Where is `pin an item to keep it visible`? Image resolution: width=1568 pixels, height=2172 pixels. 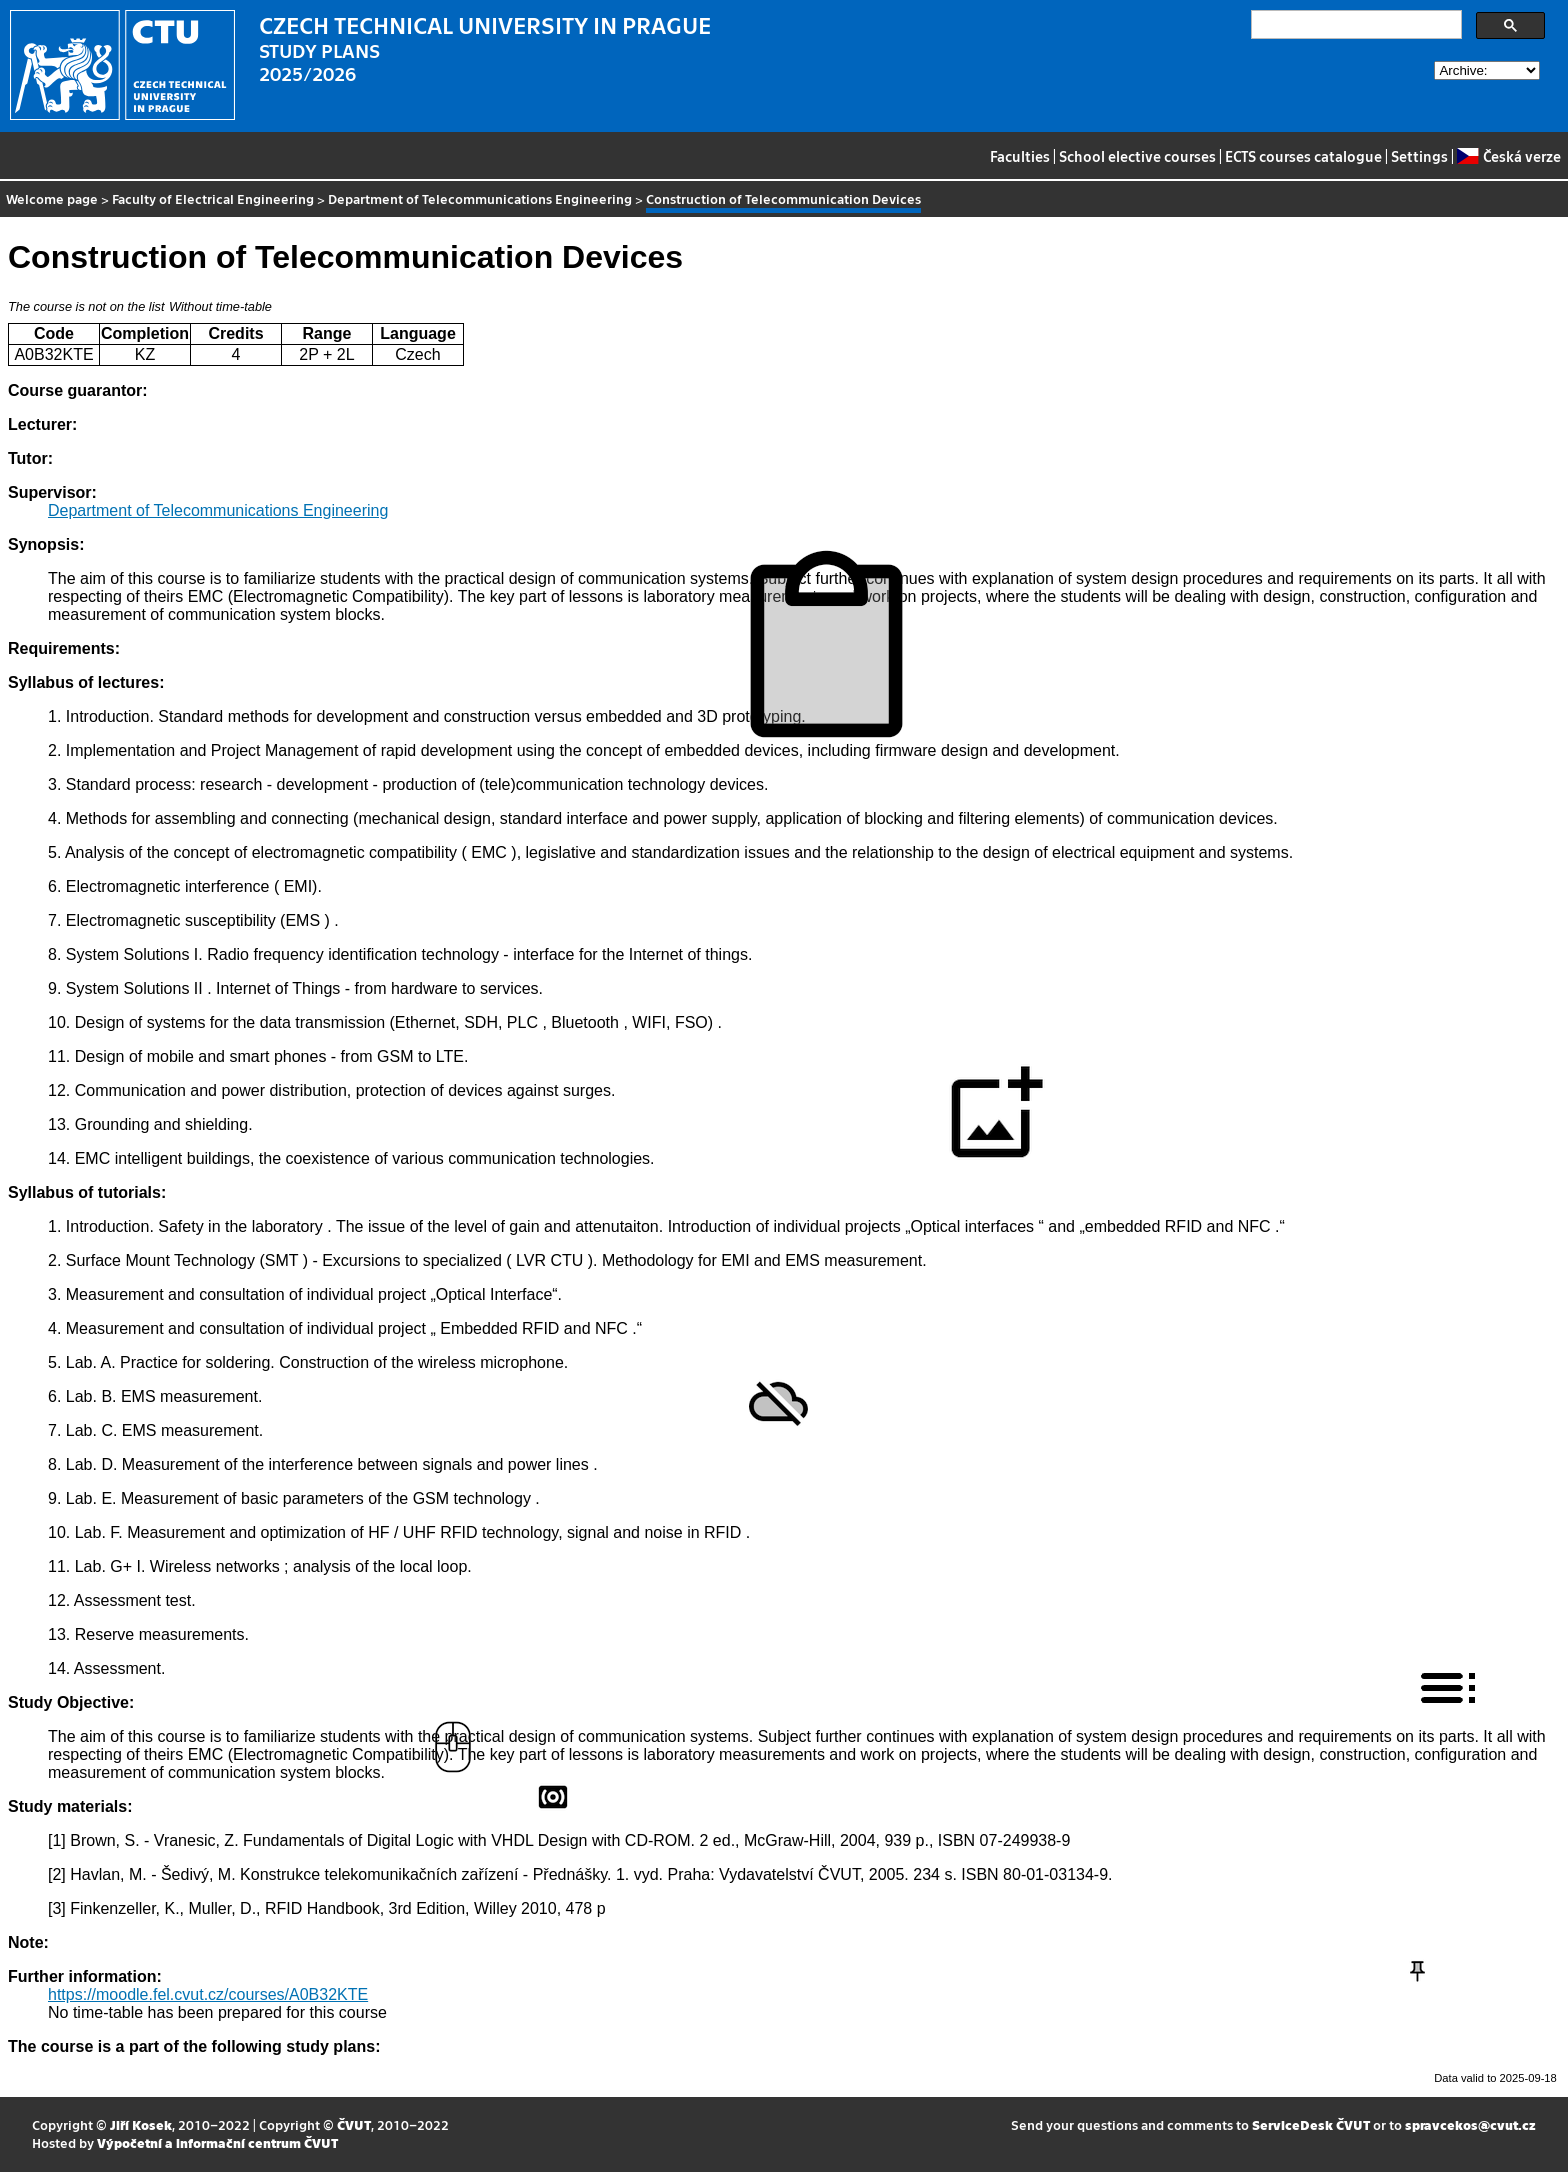 pin an item to keep it visible is located at coordinates (1417, 1971).